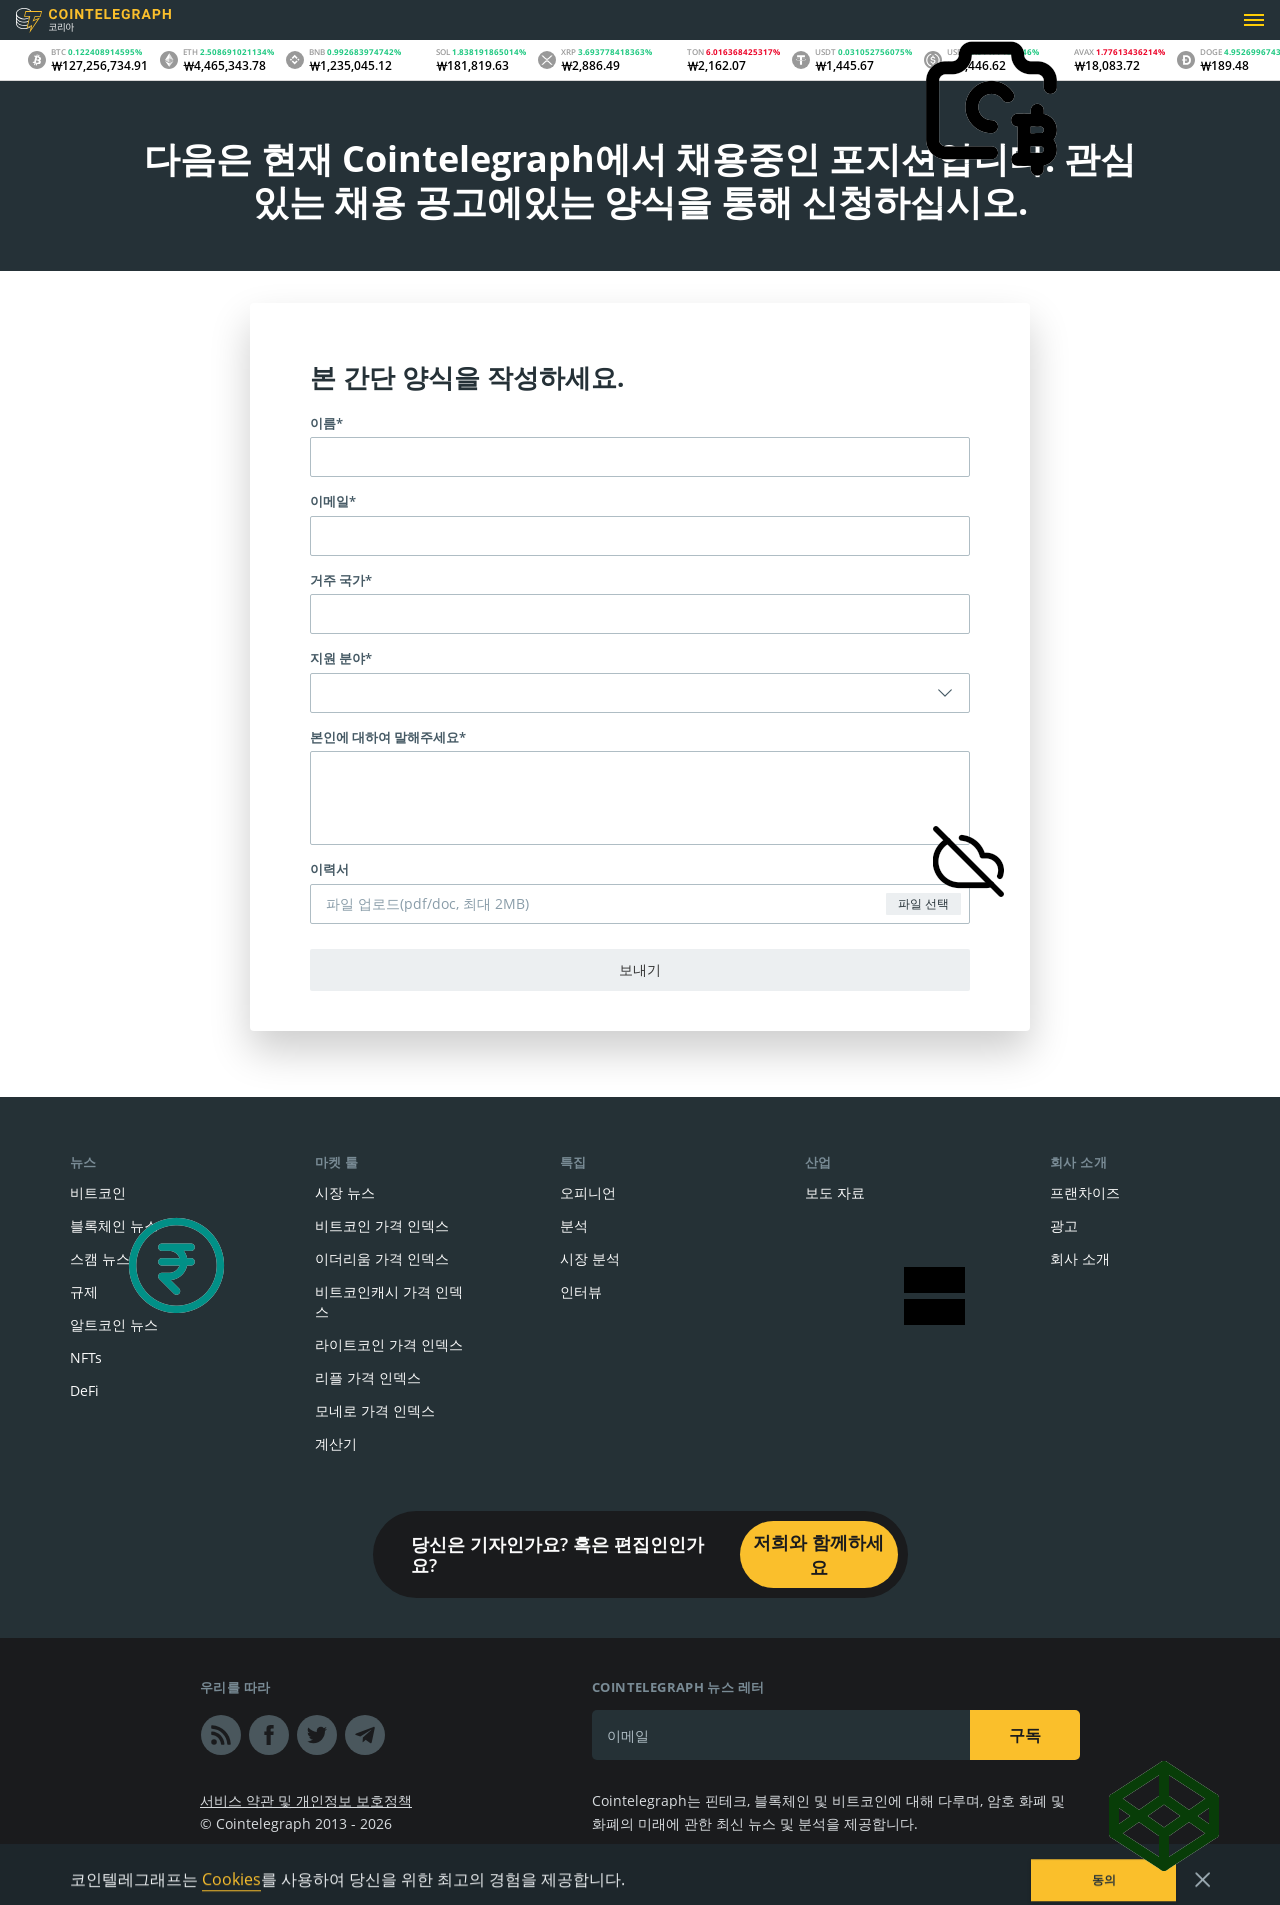 This screenshot has height=1905, width=1280. I want to click on capture or scan bitcoin QR codes, so click(991, 100).